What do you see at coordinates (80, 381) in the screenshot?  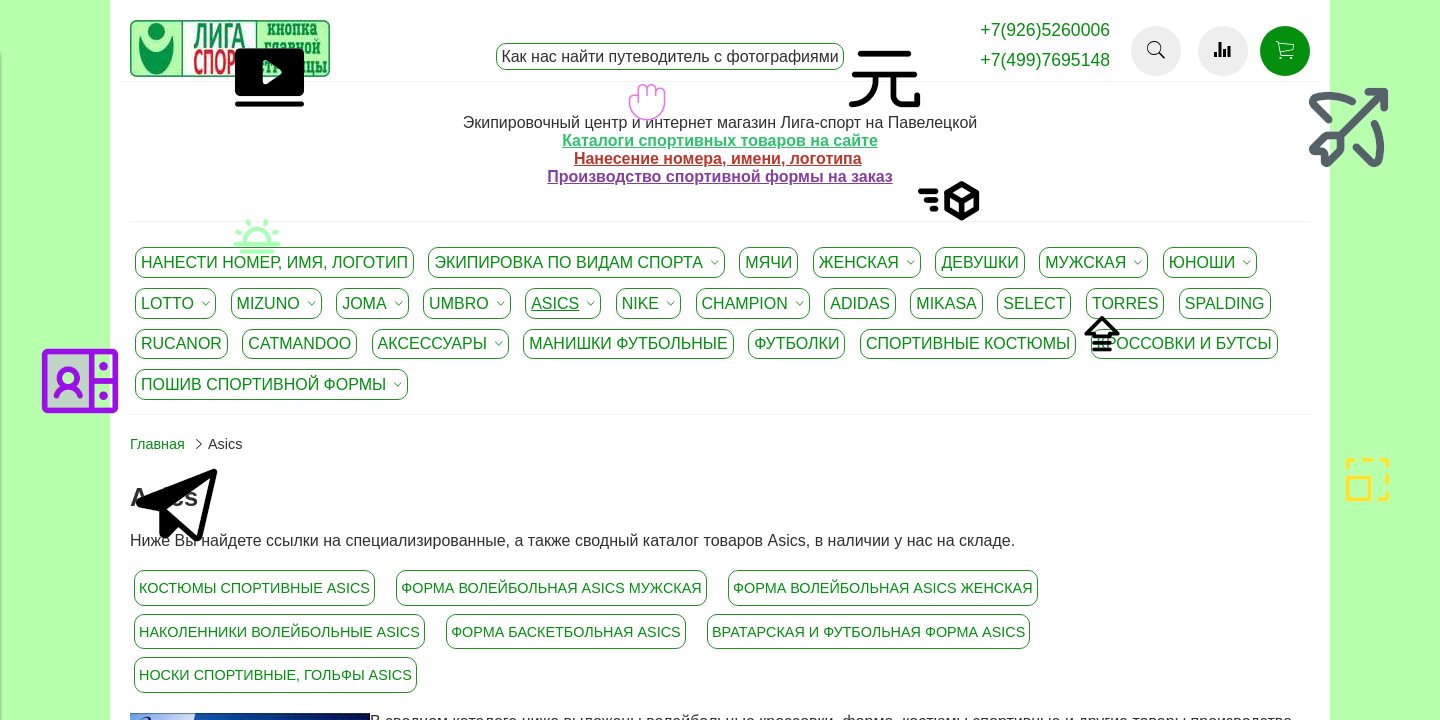 I see `start or join a video conference` at bounding box center [80, 381].